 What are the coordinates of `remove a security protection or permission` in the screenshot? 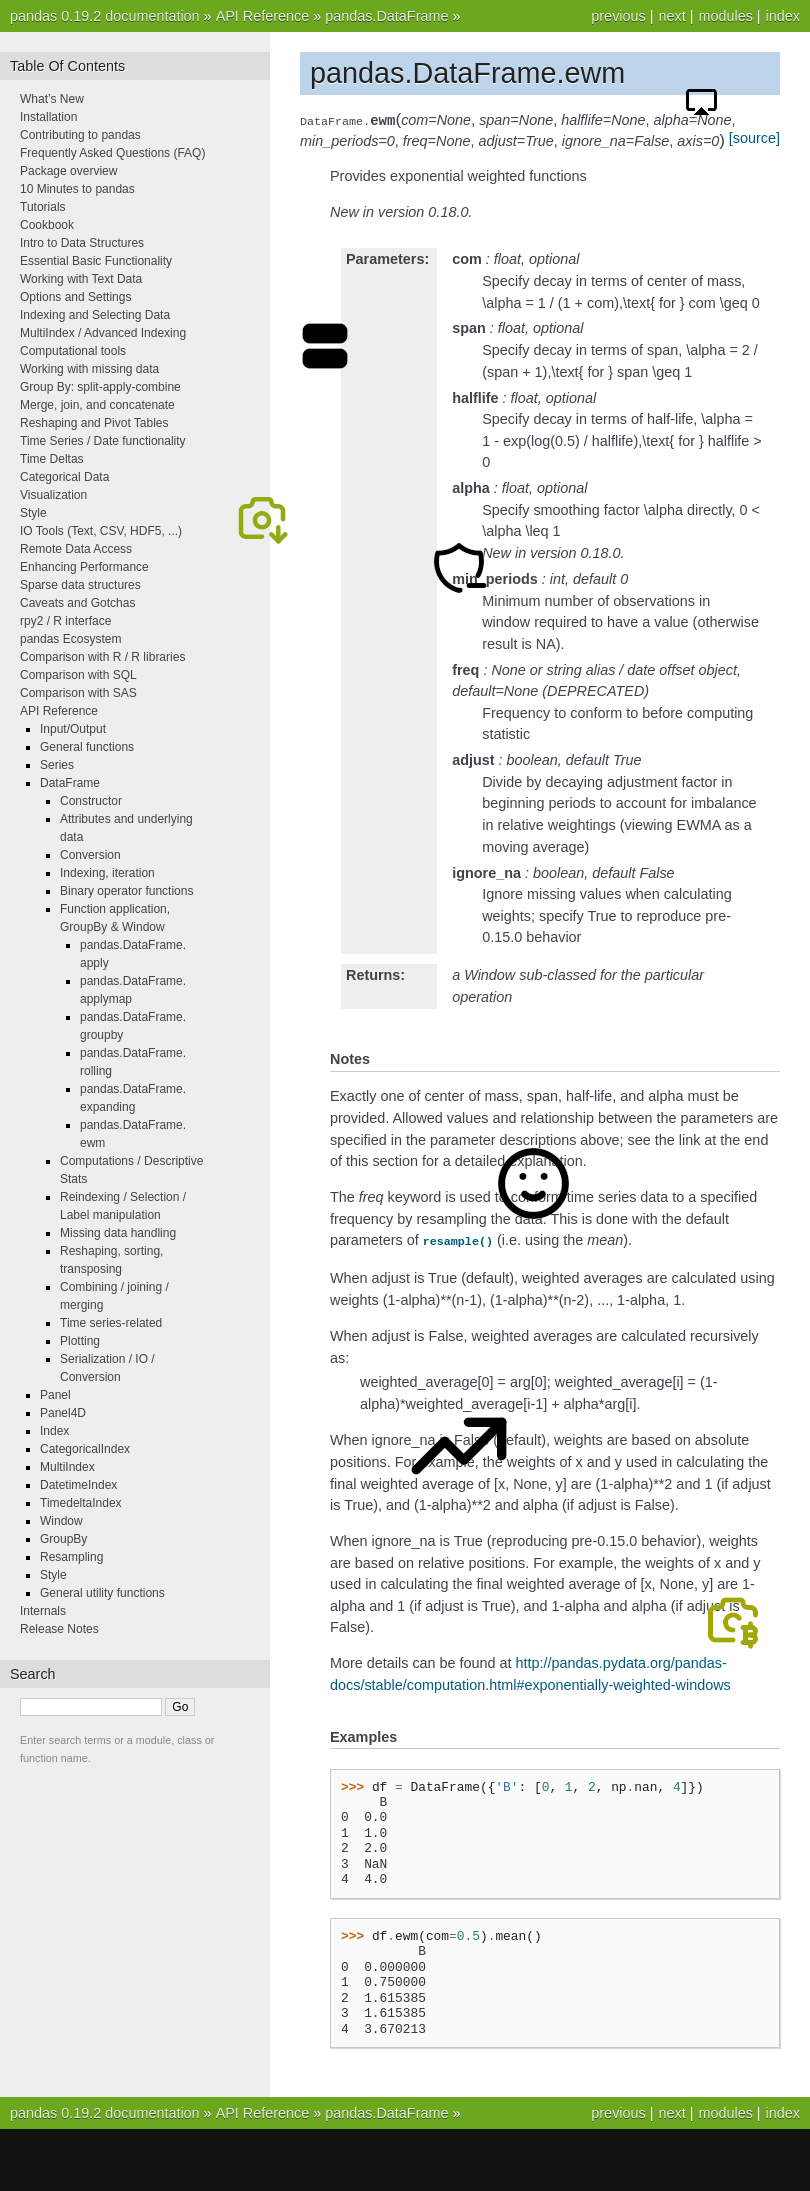 It's located at (459, 568).